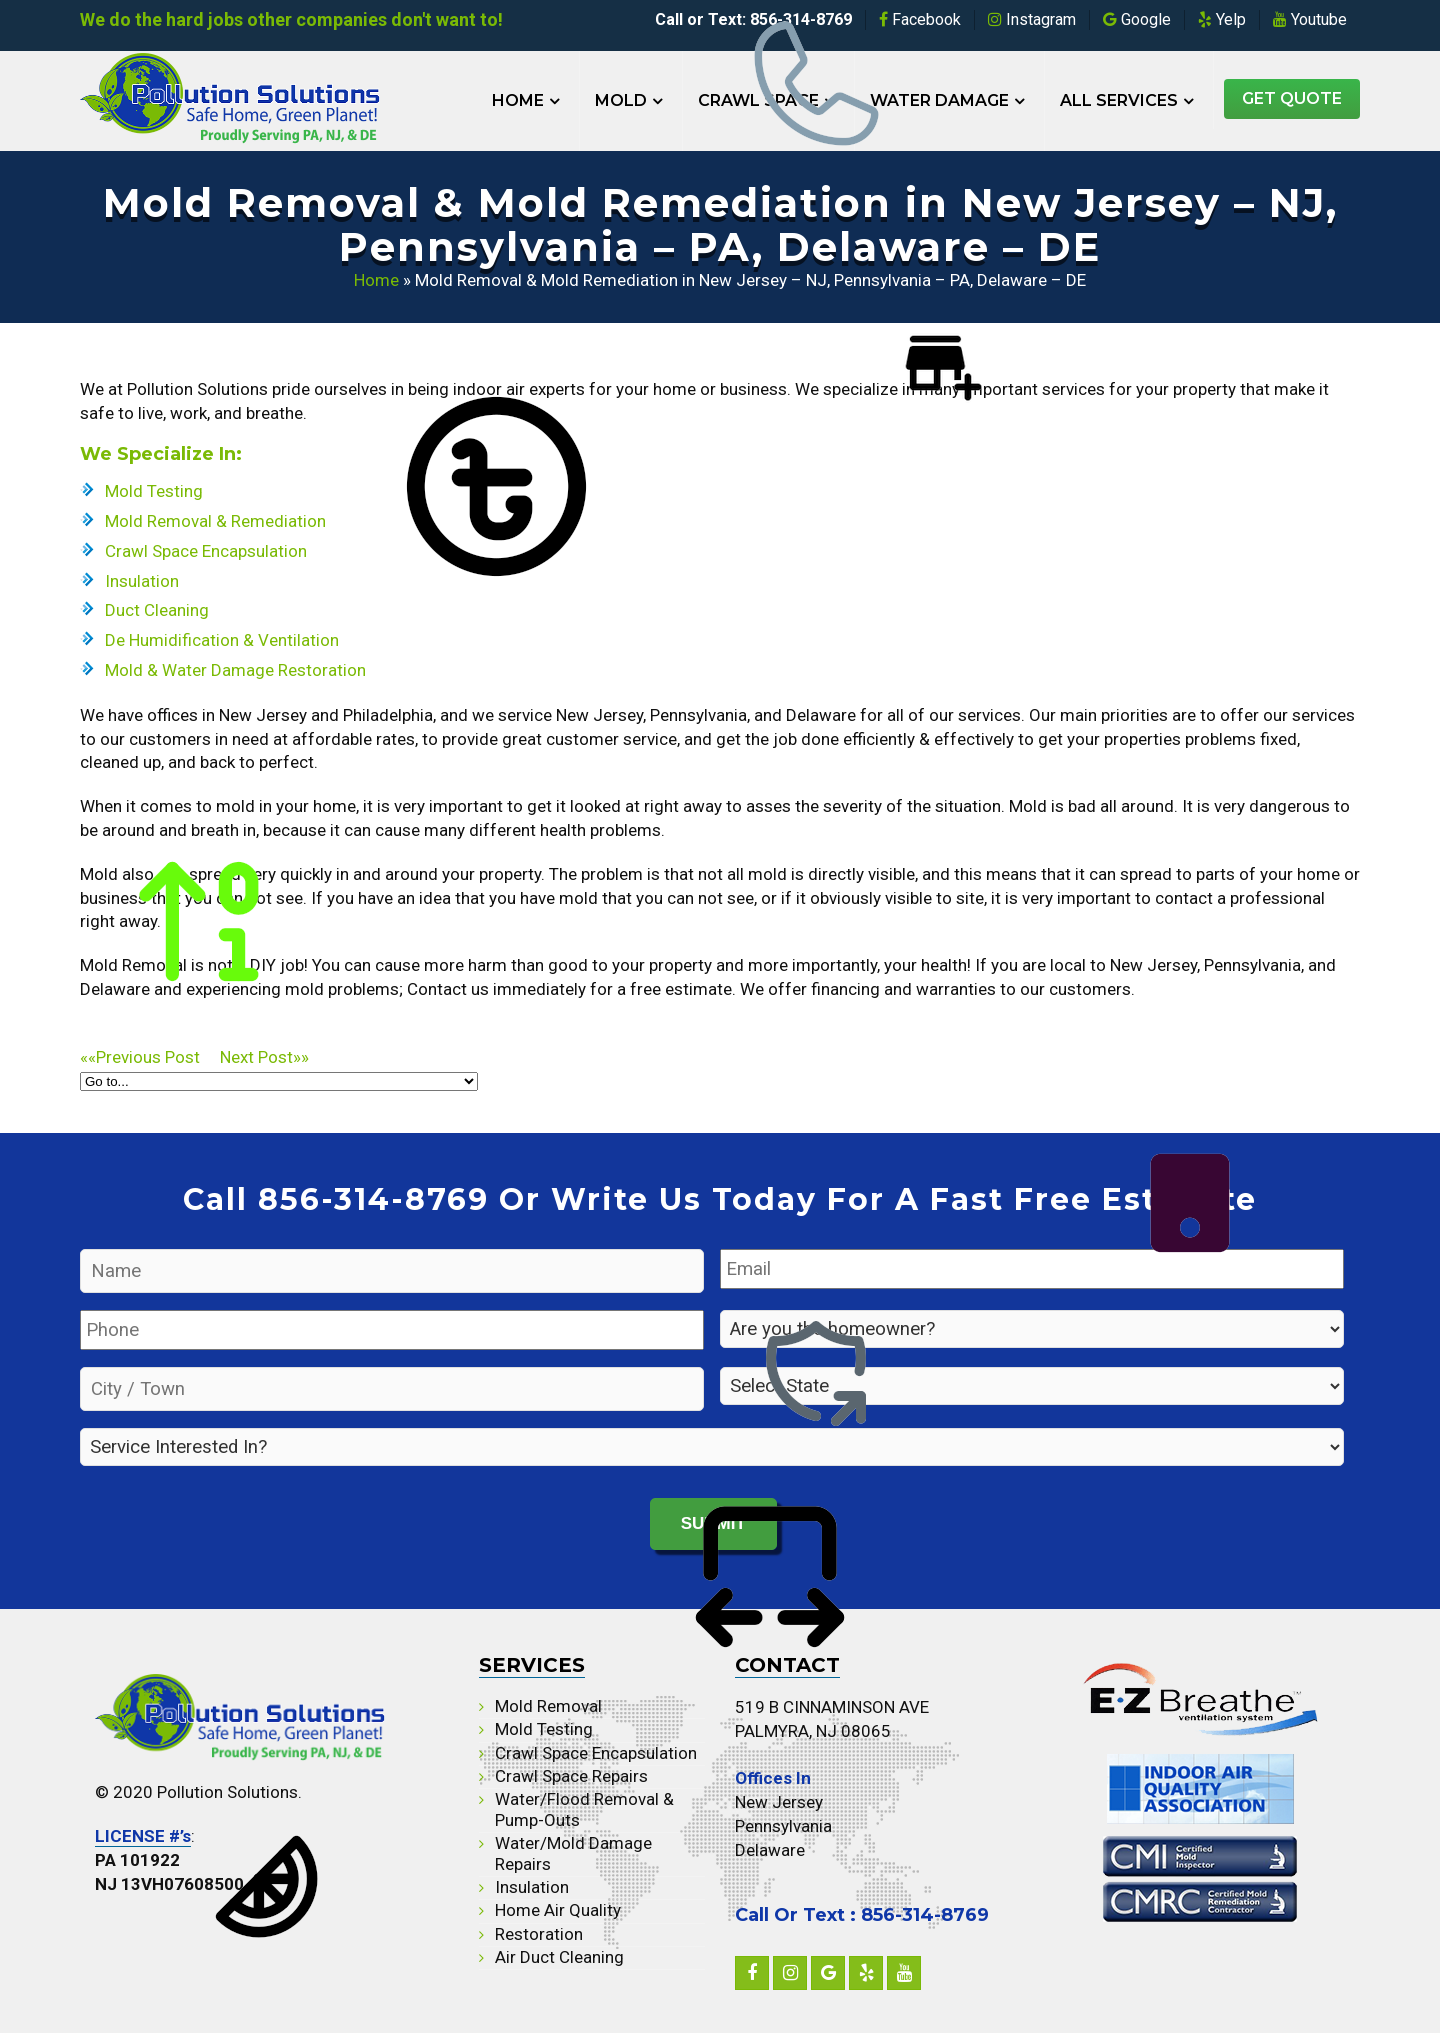 This screenshot has height=2033, width=1440. Describe the element at coordinates (496, 486) in the screenshot. I see `bangladeshi taka currency` at that location.